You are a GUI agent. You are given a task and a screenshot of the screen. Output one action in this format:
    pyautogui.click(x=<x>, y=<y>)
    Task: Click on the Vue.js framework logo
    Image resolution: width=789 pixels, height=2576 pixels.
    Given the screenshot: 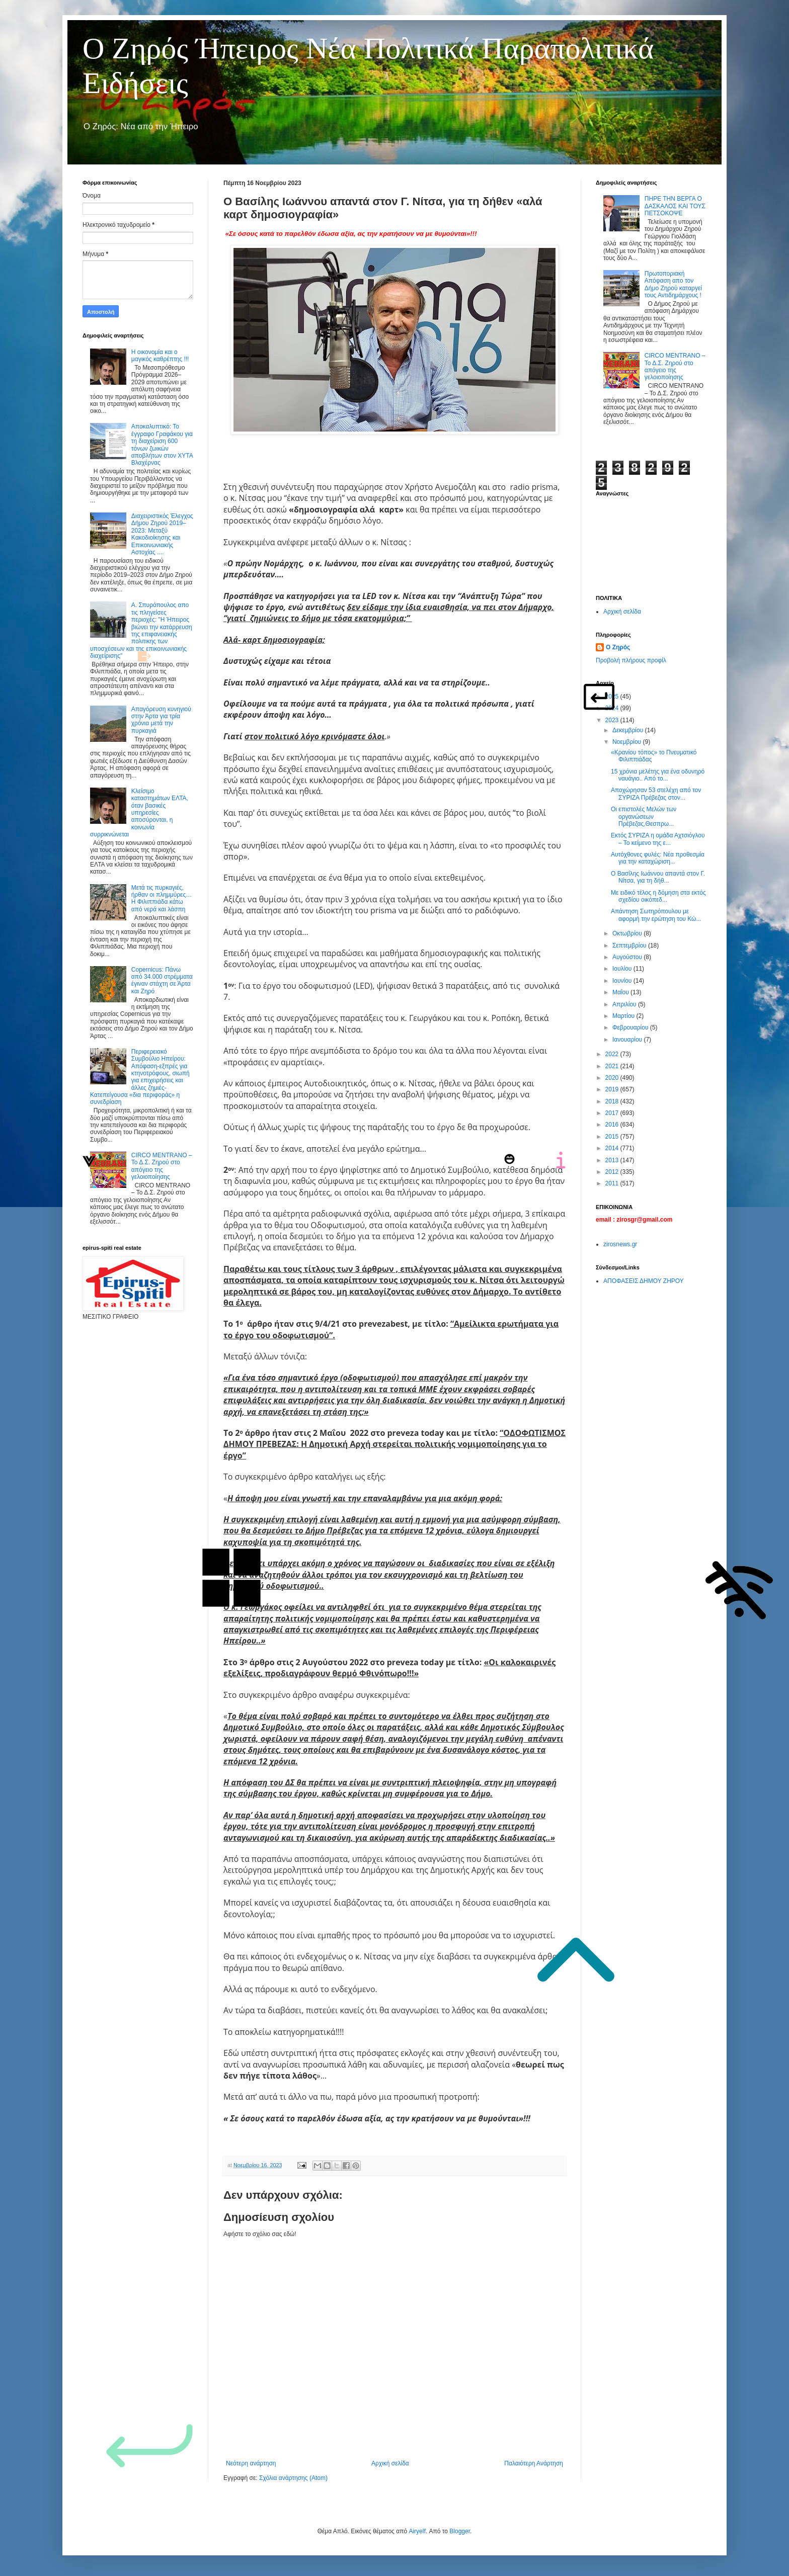 What is the action you would take?
    pyautogui.click(x=89, y=1162)
    